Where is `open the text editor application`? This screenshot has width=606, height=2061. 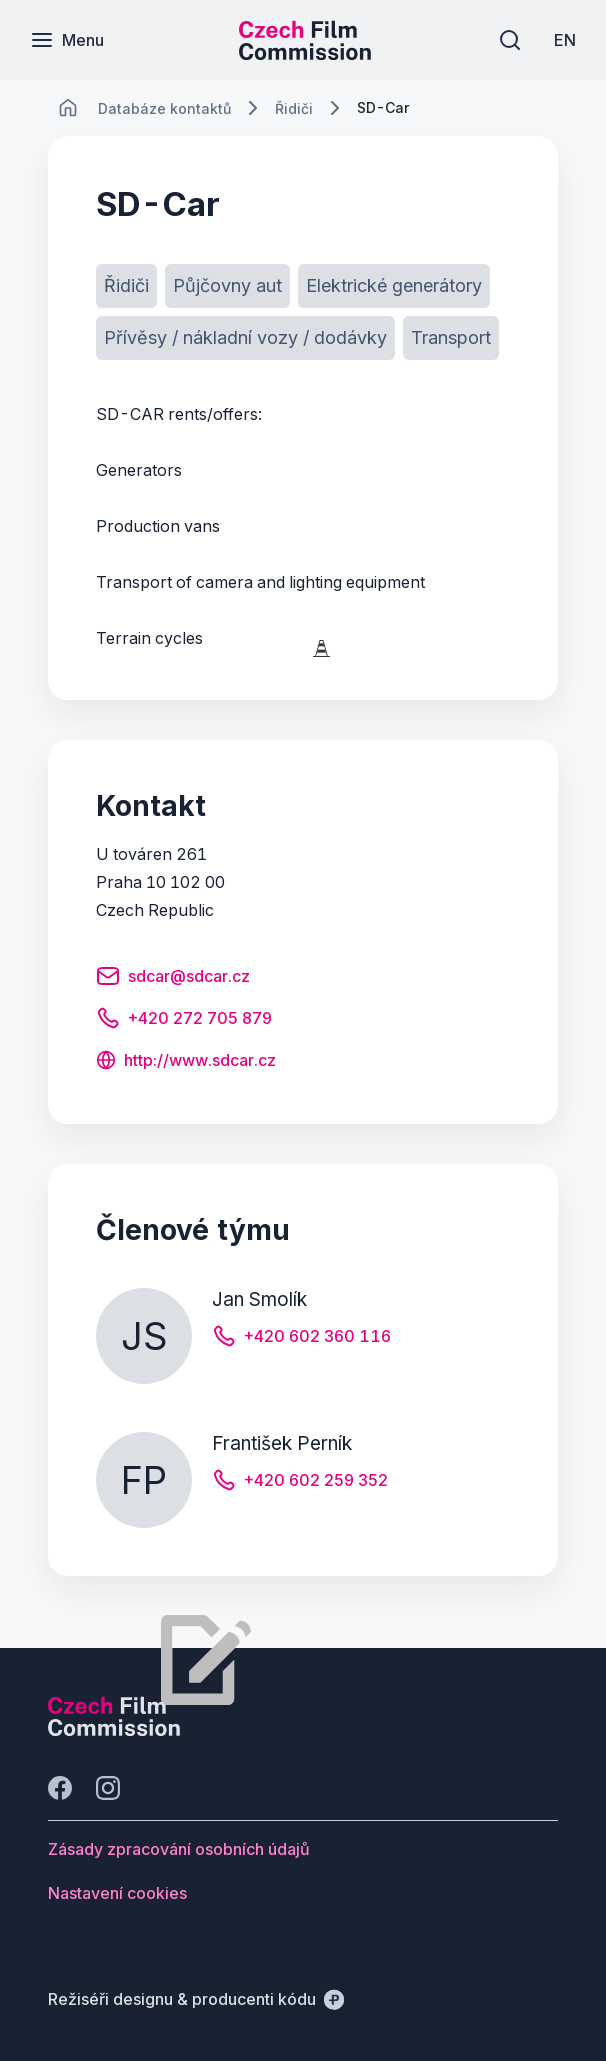 open the text editor application is located at coordinates (206, 1660).